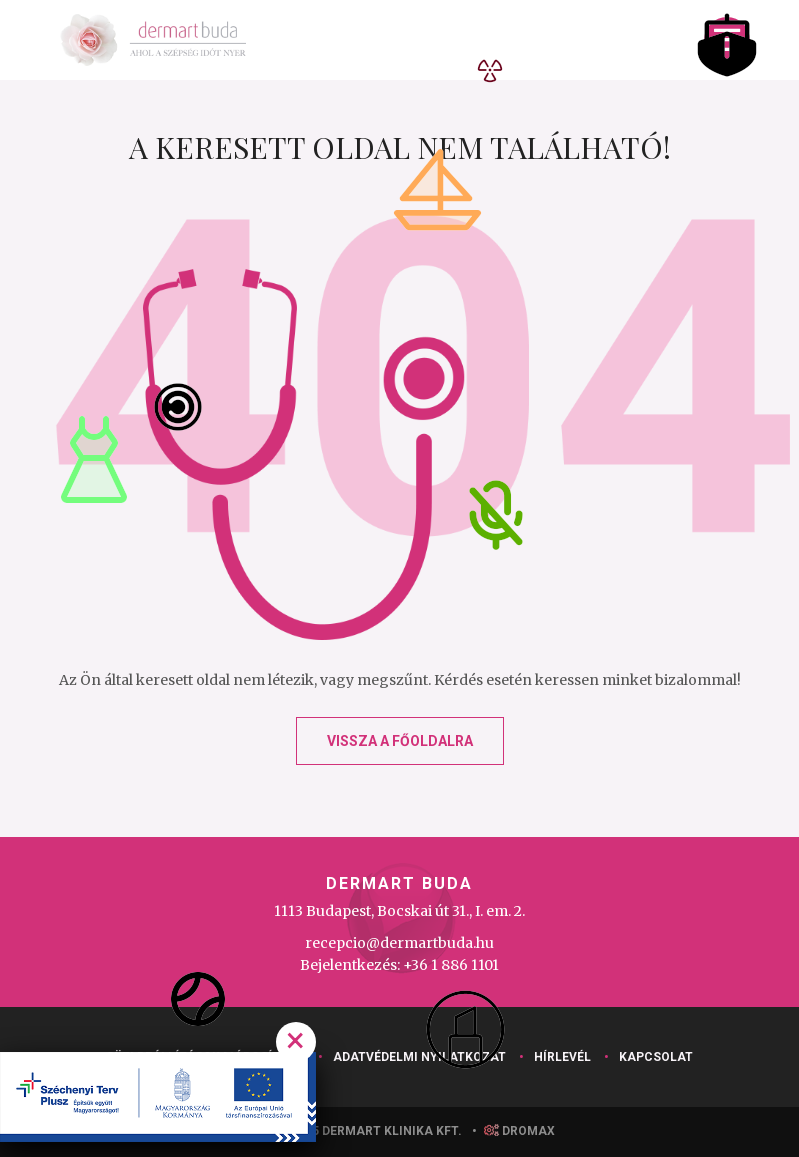  Describe the element at coordinates (437, 195) in the screenshot. I see `access sailing or boating features` at that location.